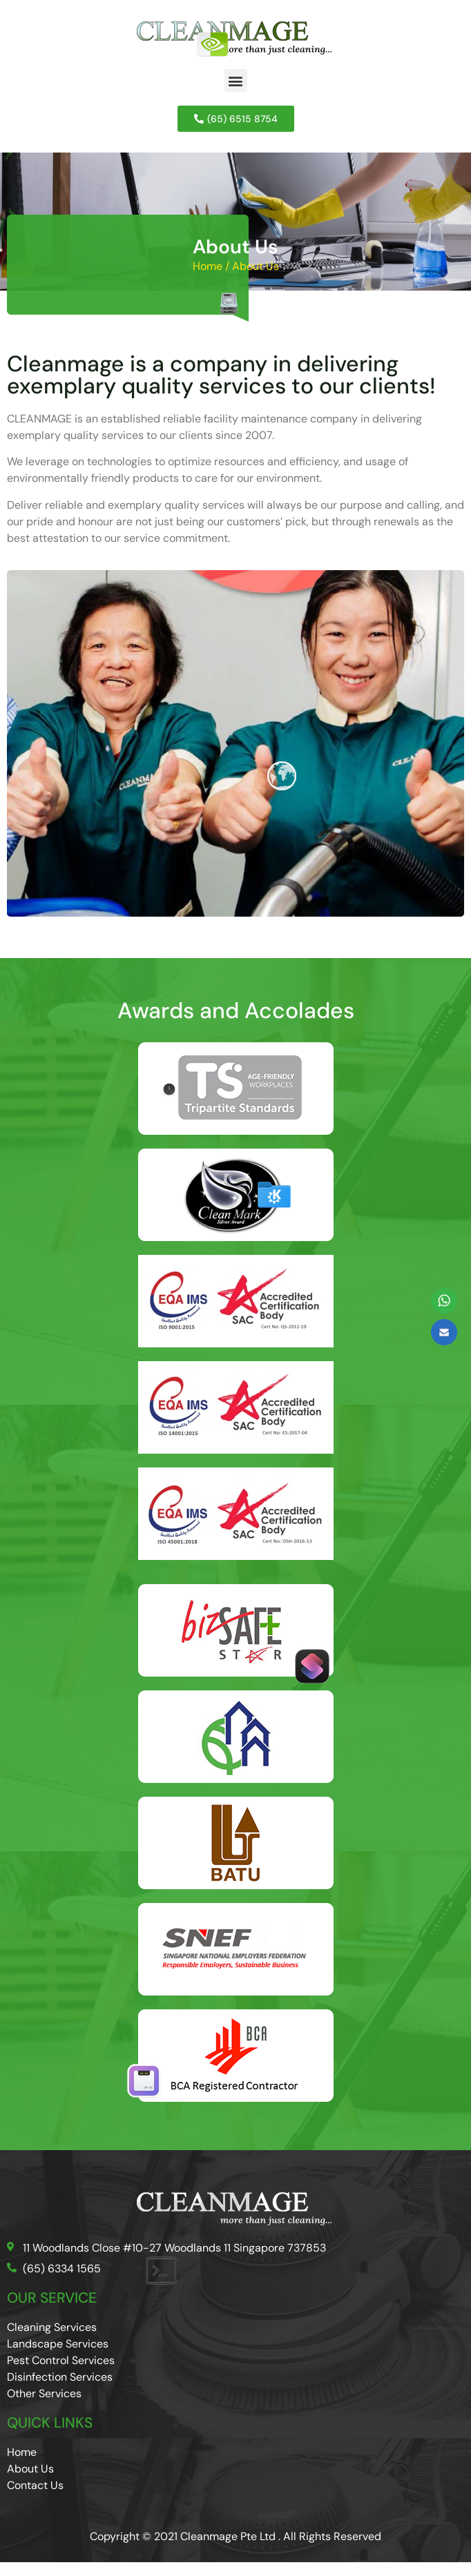  What do you see at coordinates (144, 2080) in the screenshot?
I see `open motrix download manager` at bounding box center [144, 2080].